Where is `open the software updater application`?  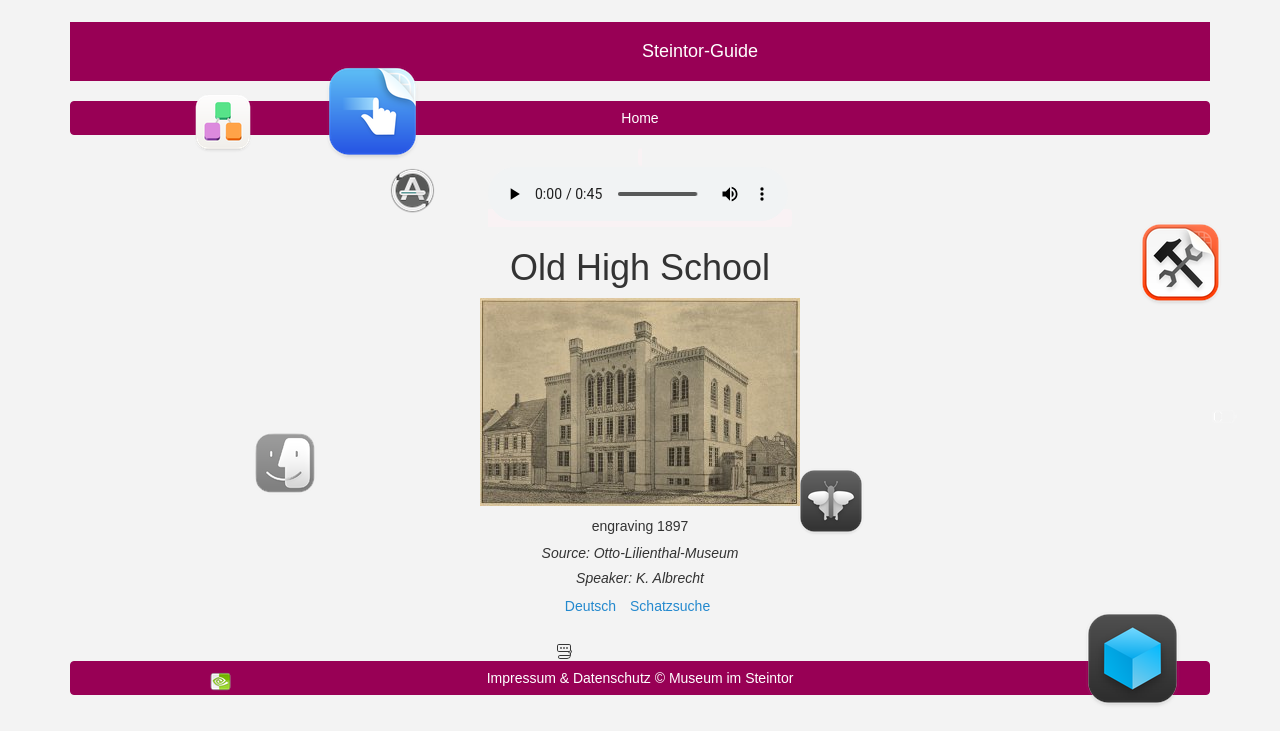
open the software updater application is located at coordinates (412, 190).